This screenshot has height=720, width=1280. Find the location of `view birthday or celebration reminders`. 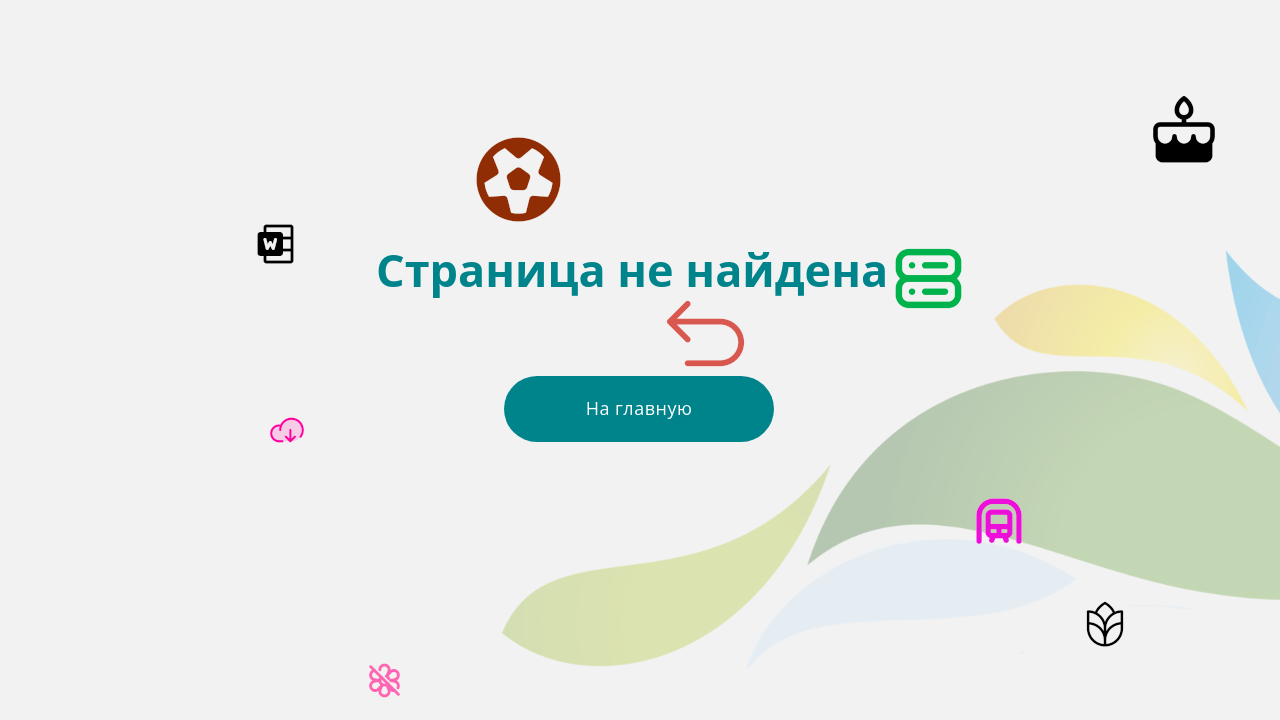

view birthday or celebration reminders is located at coordinates (1184, 134).